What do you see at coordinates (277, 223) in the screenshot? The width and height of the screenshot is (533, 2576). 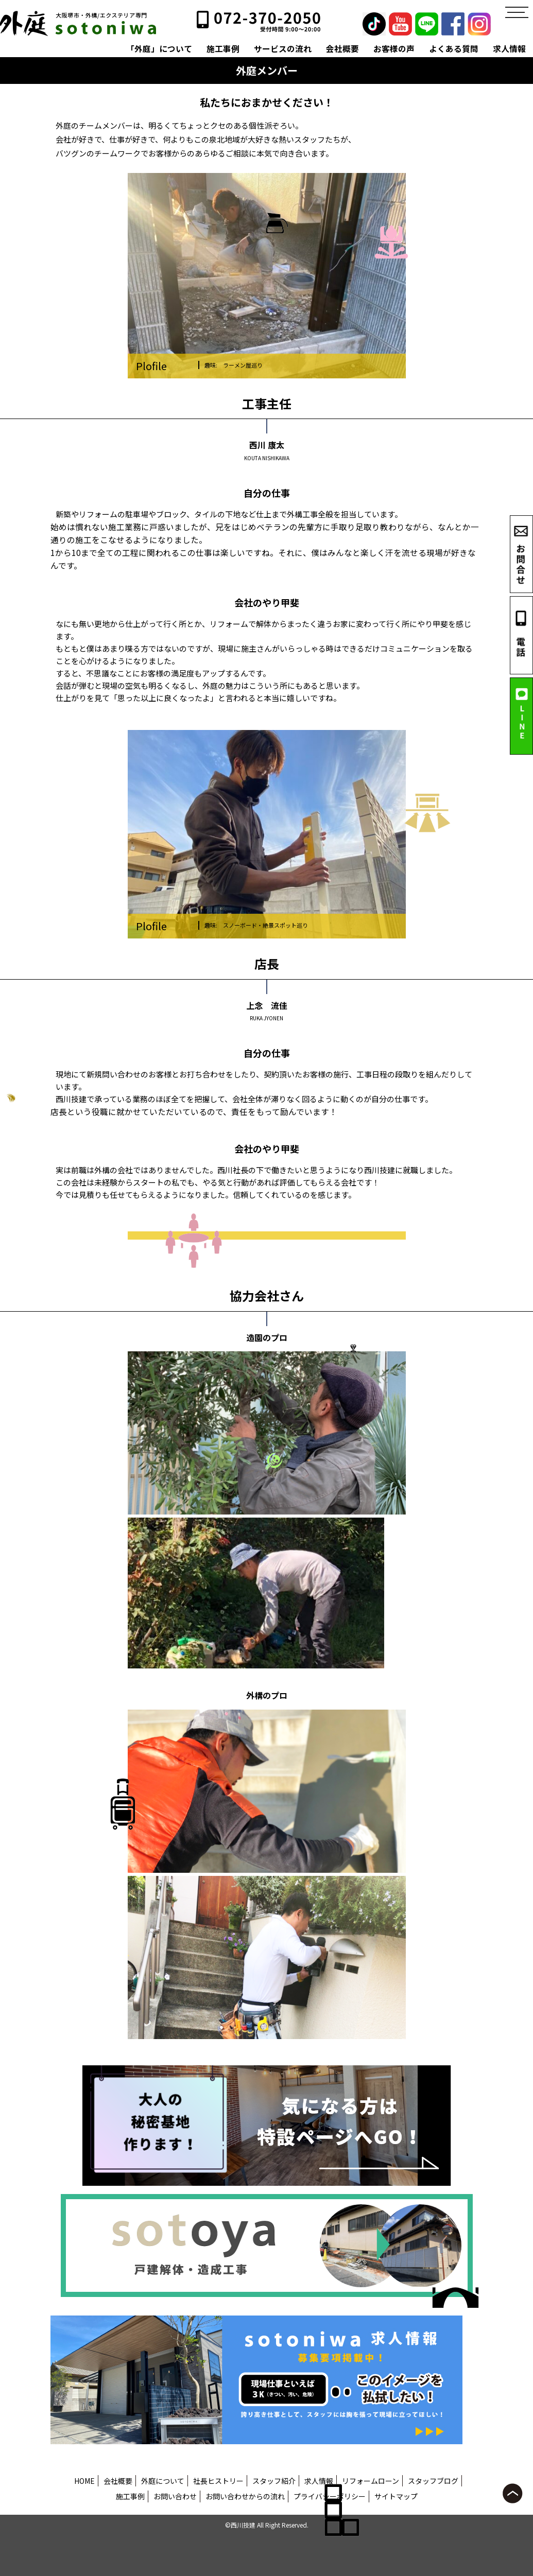 I see `indicates coffee is available or brewing` at bounding box center [277, 223].